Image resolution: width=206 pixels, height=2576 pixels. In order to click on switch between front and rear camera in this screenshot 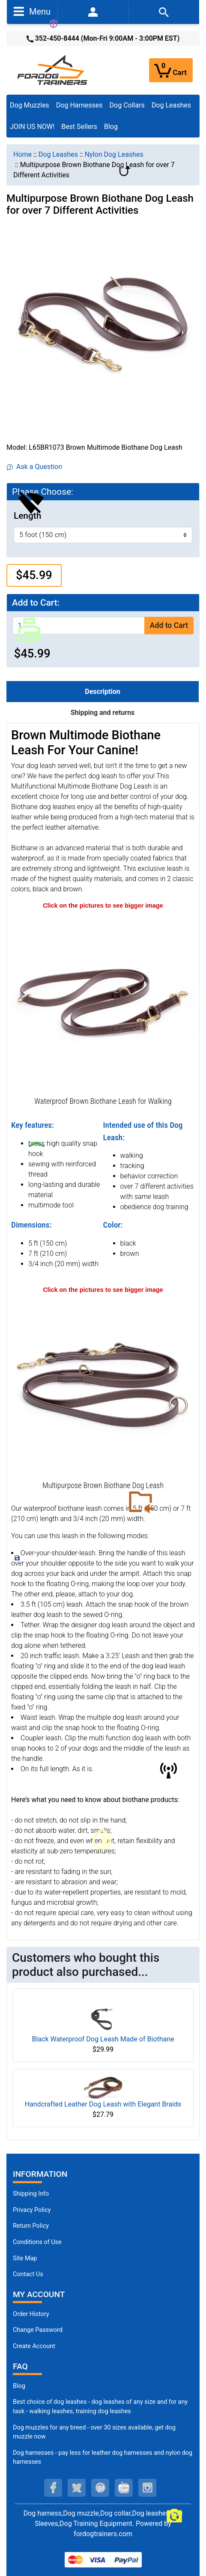, I will do `click(174, 2516)`.